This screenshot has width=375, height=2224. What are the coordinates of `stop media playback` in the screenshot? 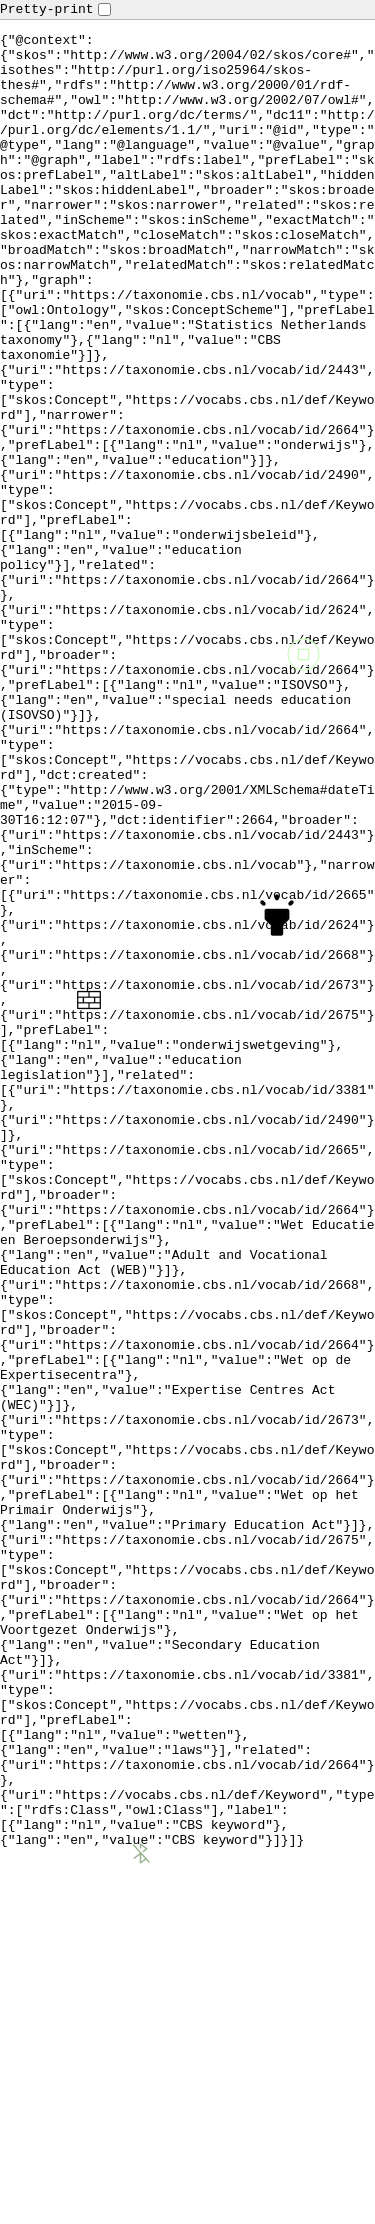 It's located at (303, 654).